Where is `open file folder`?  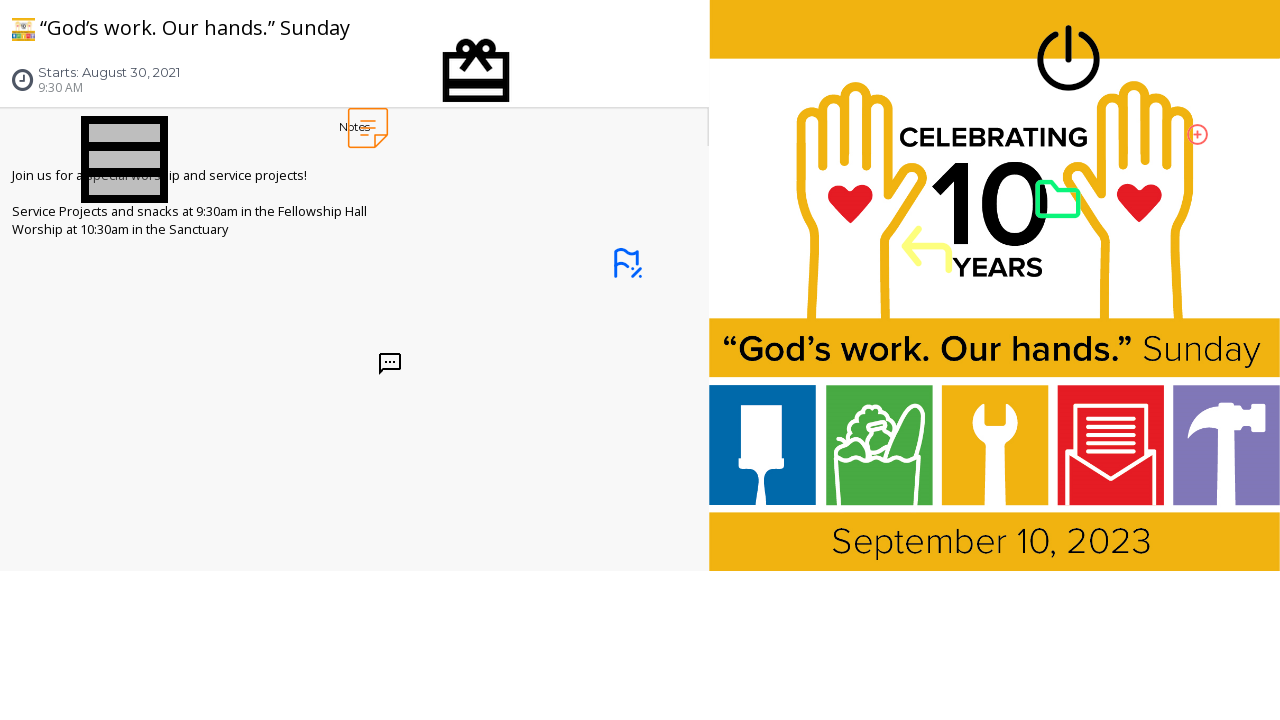
open file folder is located at coordinates (1058, 199).